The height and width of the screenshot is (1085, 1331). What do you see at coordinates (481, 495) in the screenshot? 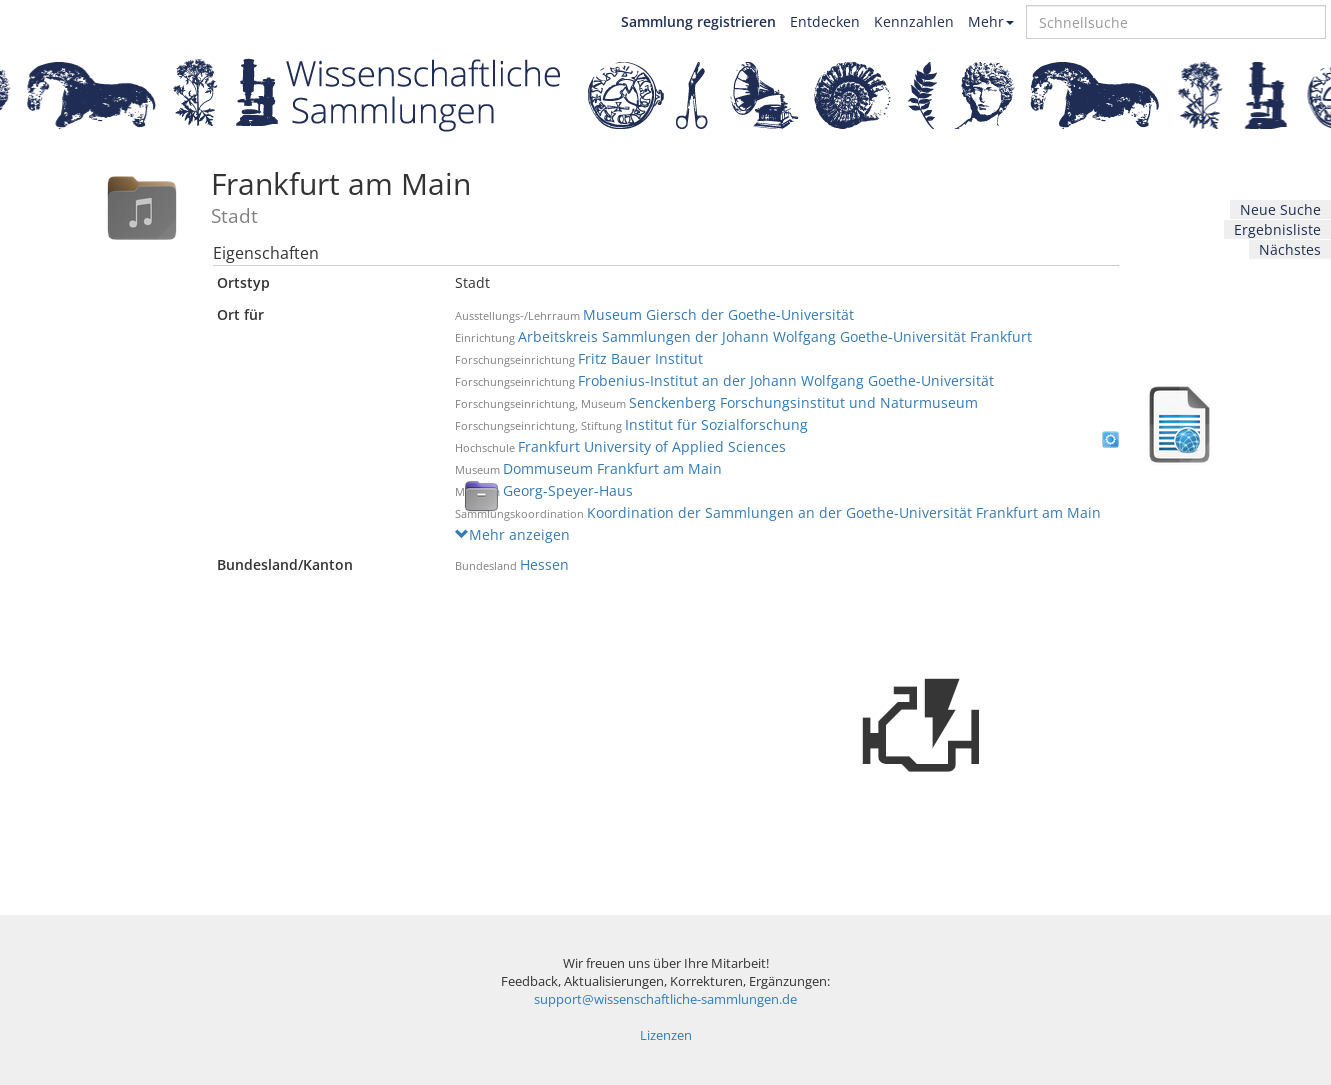
I see `open the nautilus file manager` at bounding box center [481, 495].